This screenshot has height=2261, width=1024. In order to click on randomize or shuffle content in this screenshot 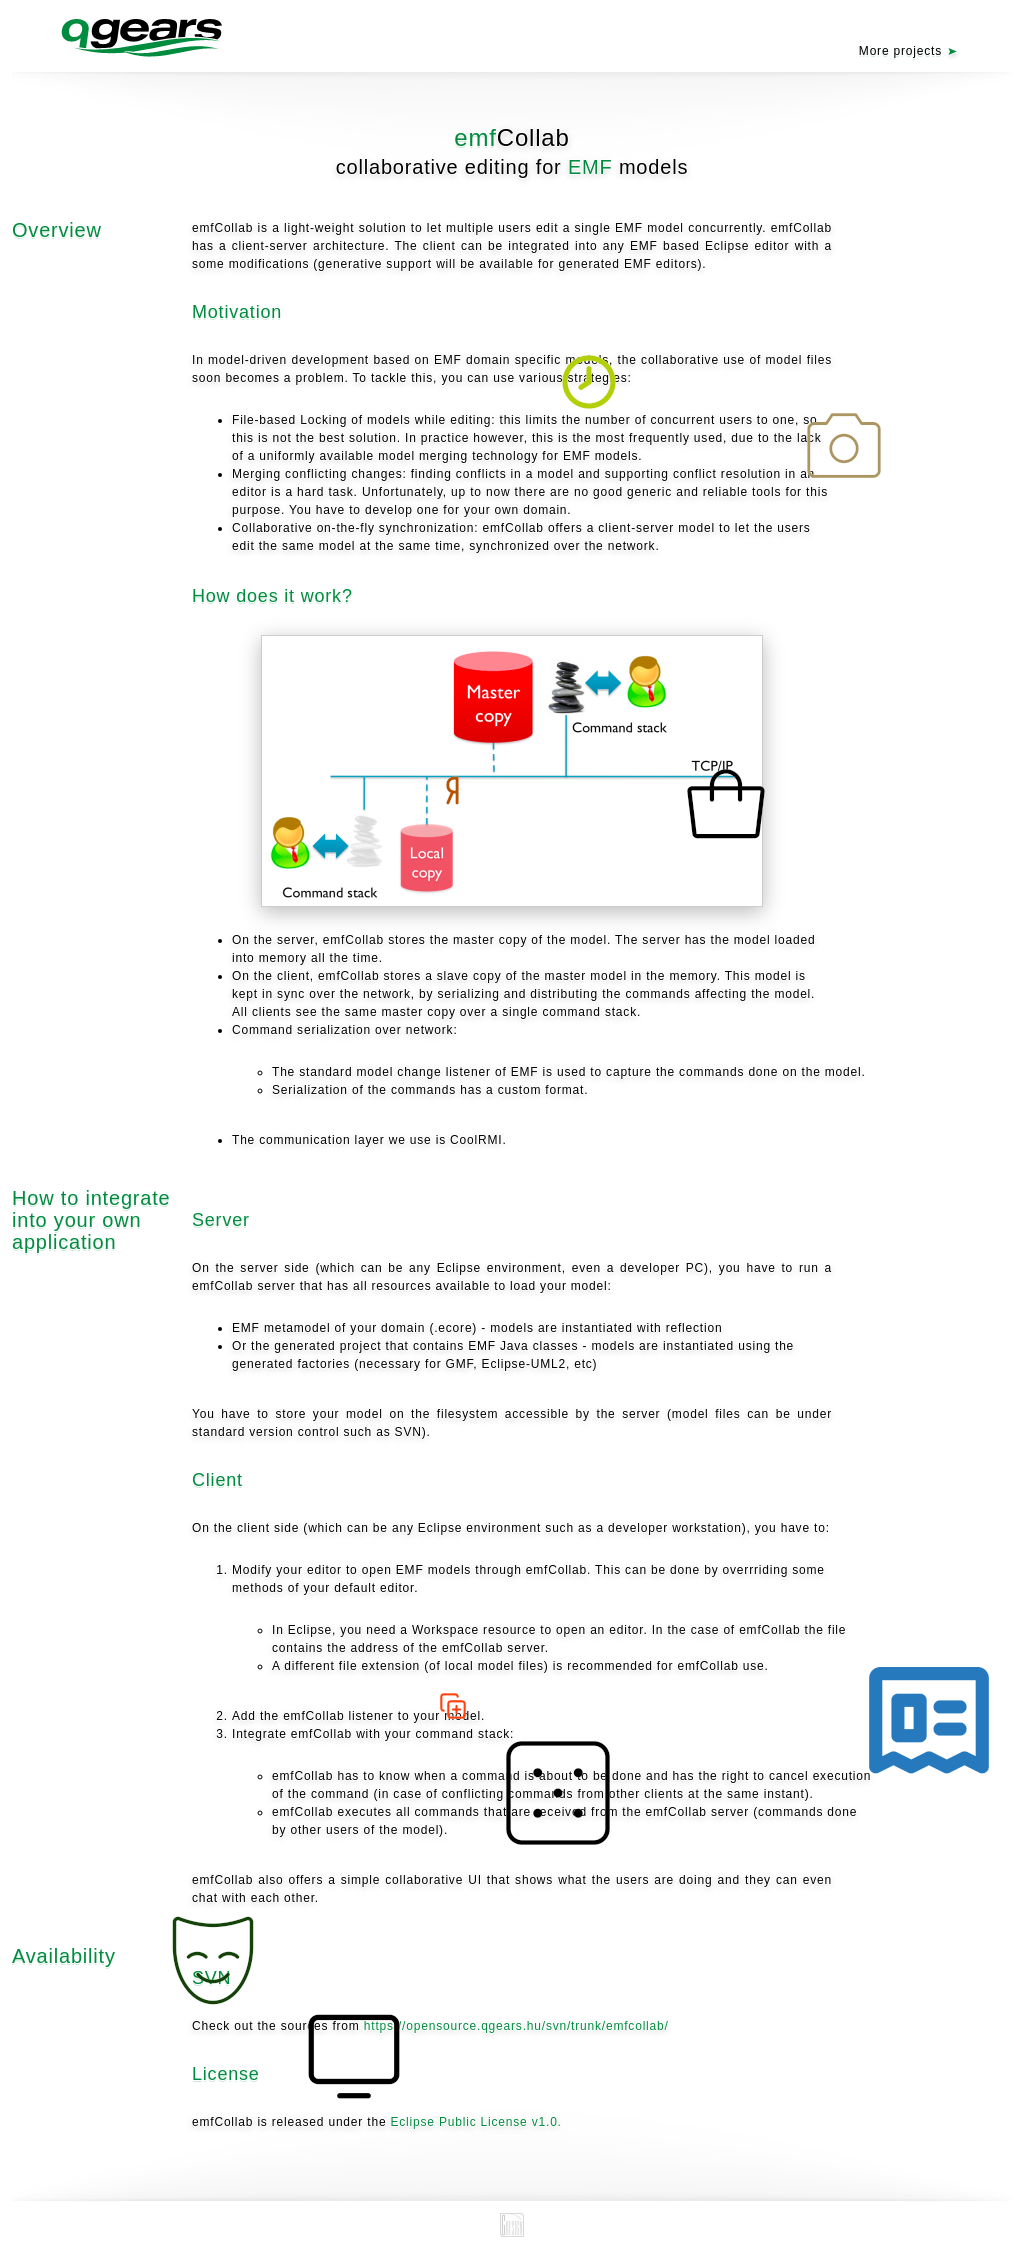, I will do `click(558, 1793)`.